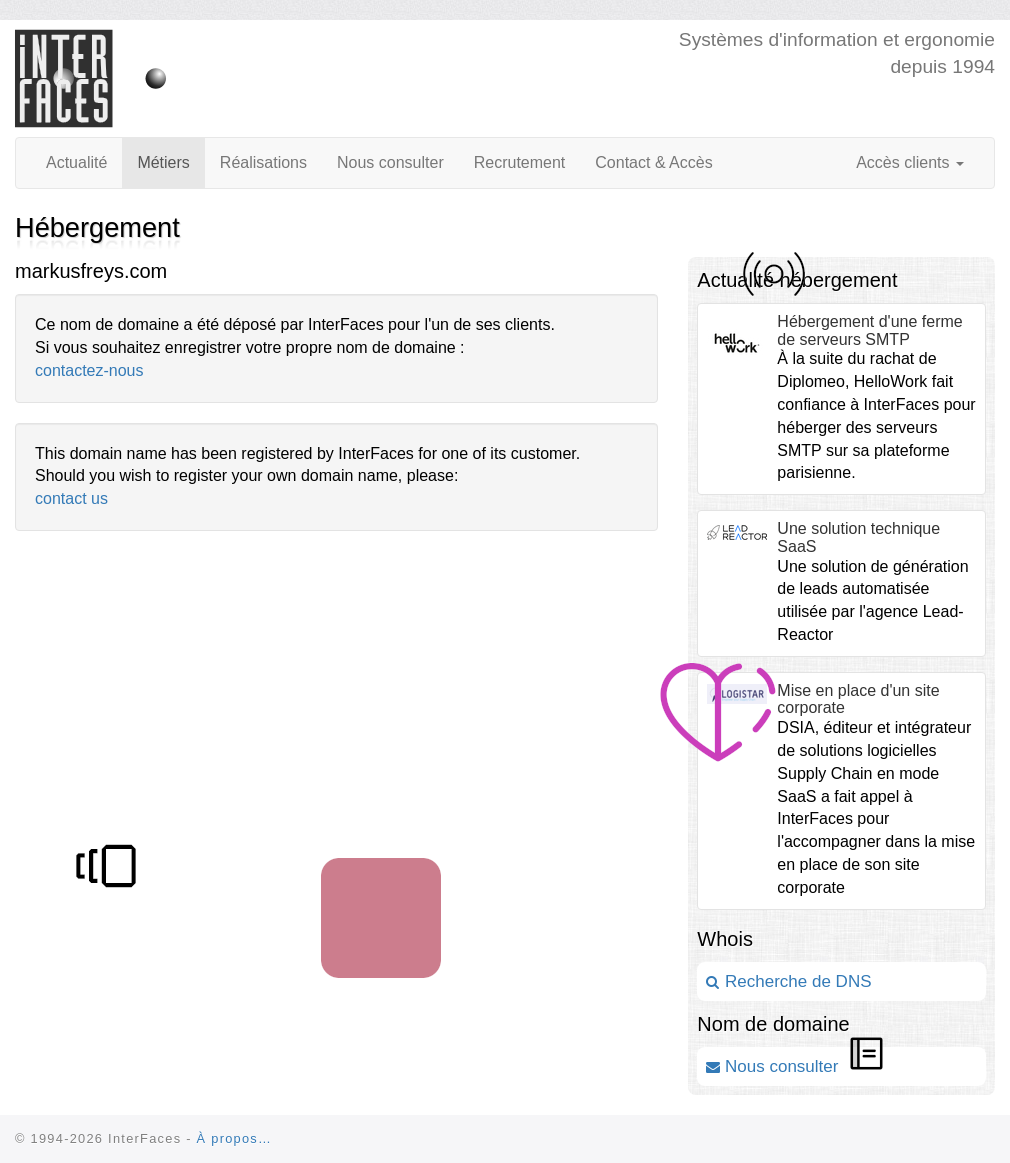 The image size is (1010, 1163). Describe the element at coordinates (774, 274) in the screenshot. I see `broadcast or stream live content` at that location.